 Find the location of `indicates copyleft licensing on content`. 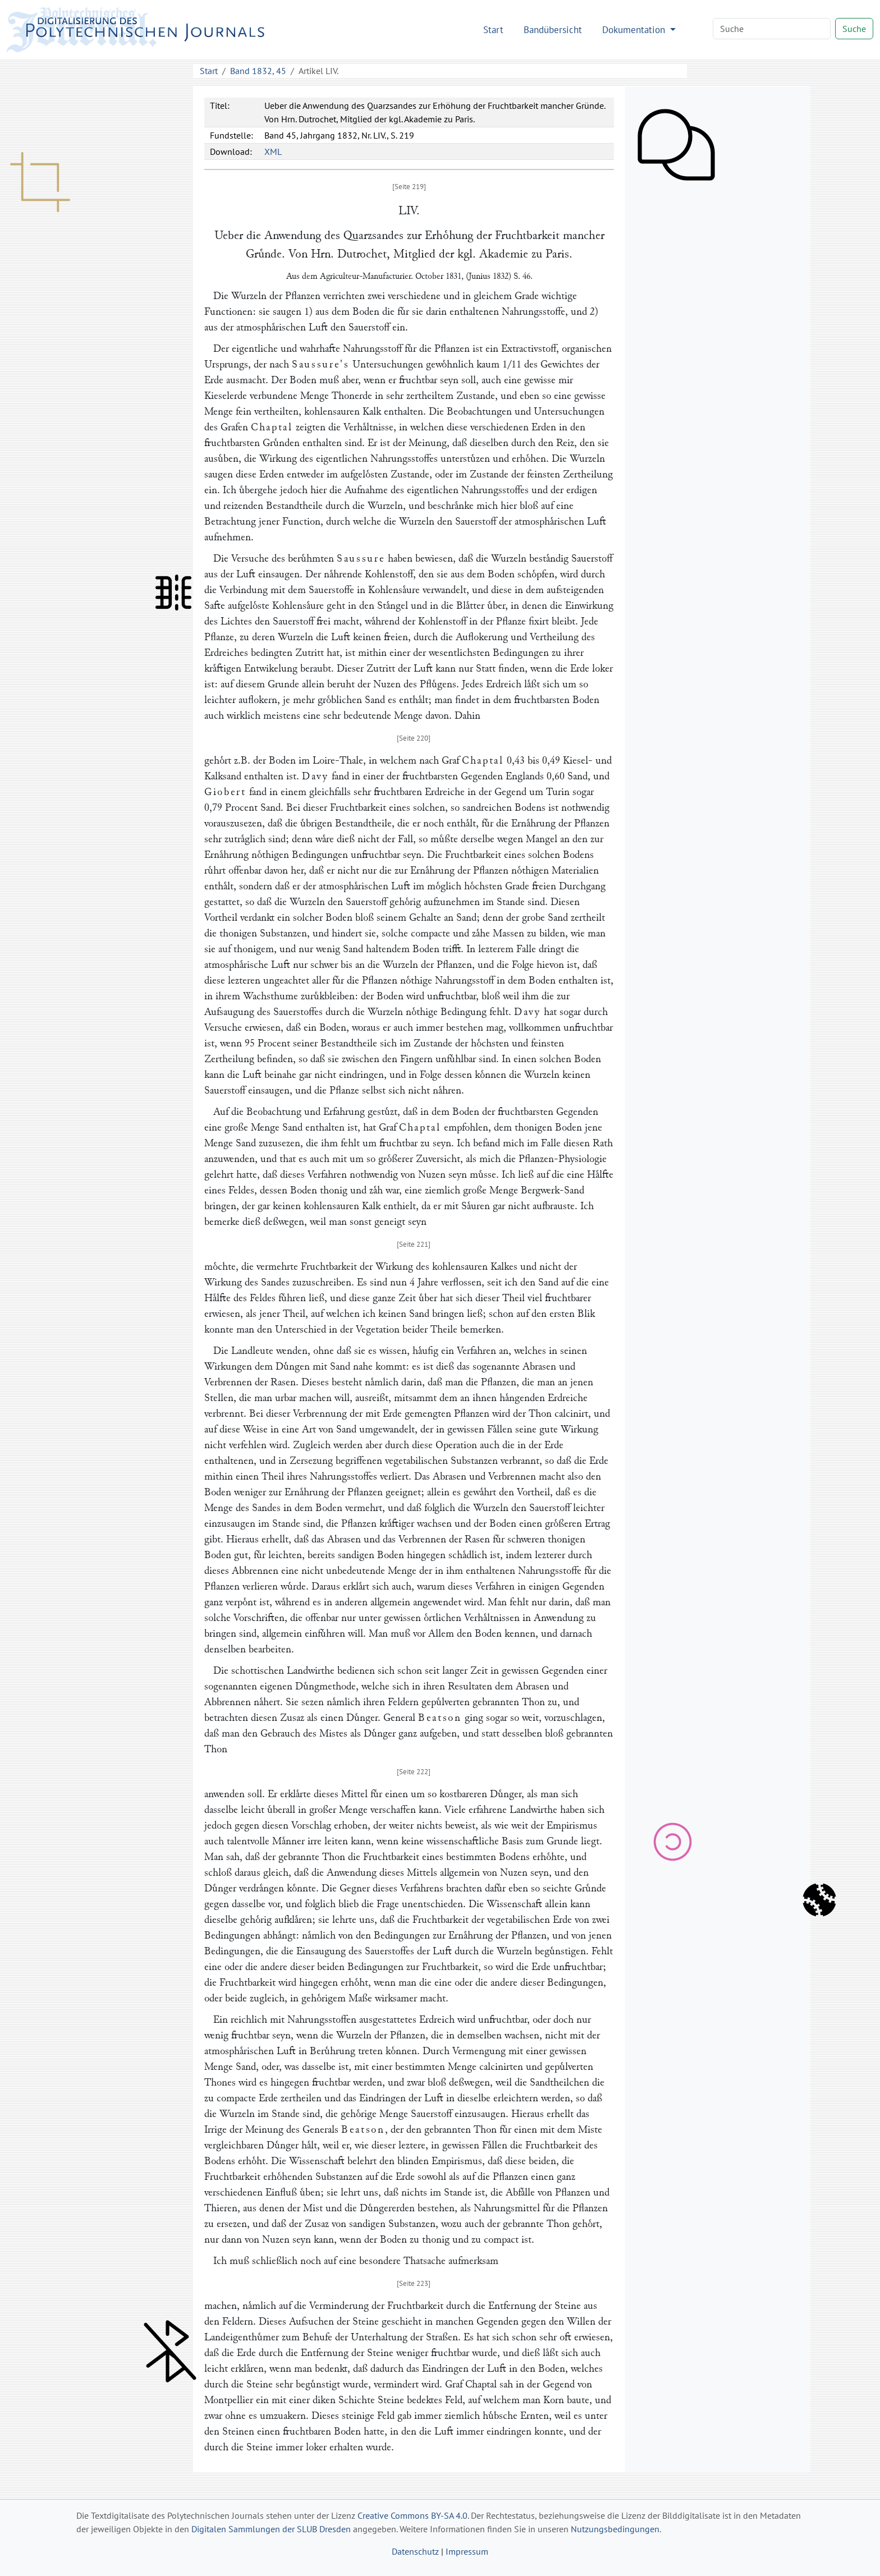

indicates copyleft licensing on content is located at coordinates (672, 1842).